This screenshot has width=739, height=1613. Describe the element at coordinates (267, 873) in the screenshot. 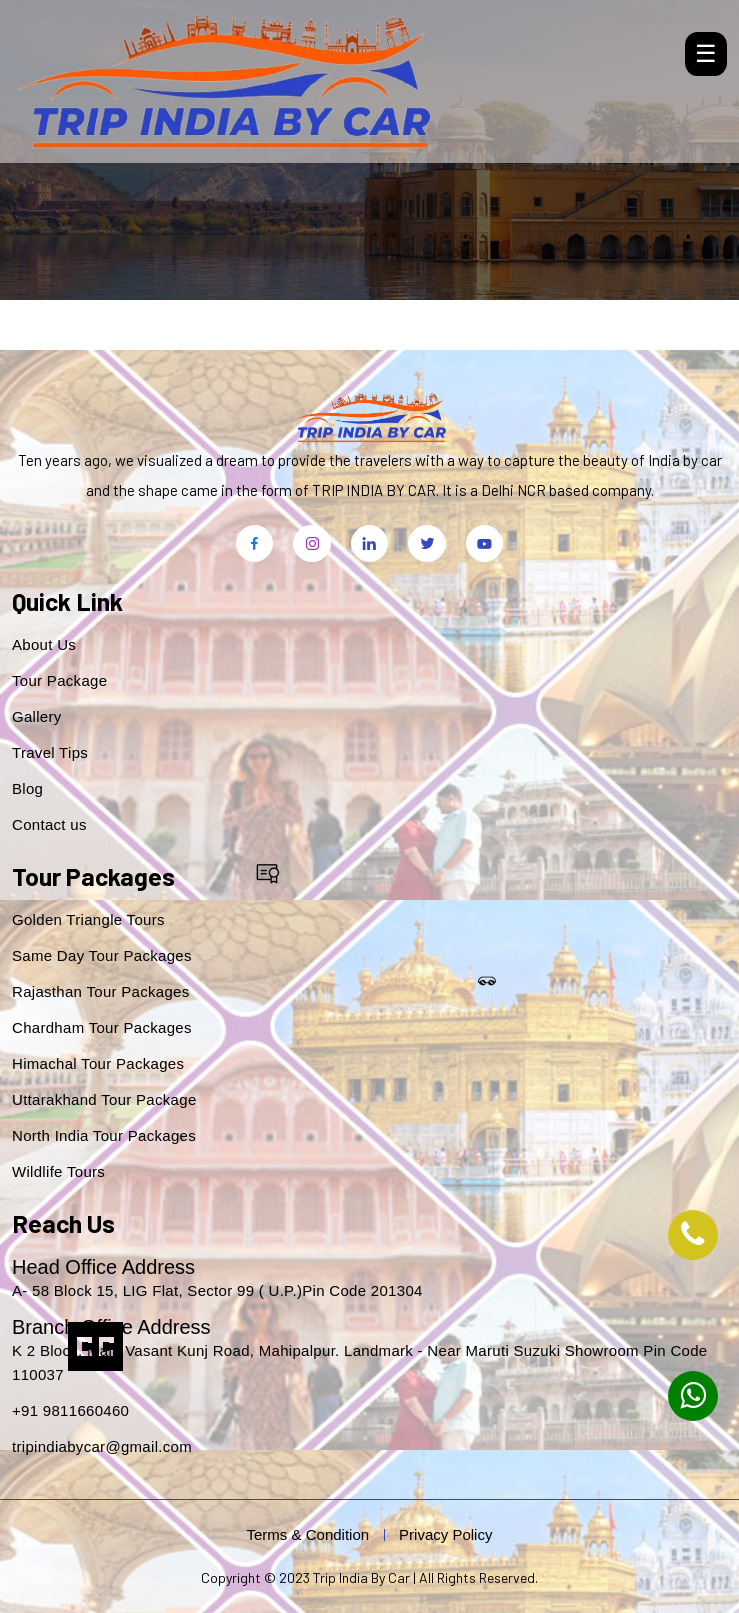

I see `view certification or credentials` at that location.